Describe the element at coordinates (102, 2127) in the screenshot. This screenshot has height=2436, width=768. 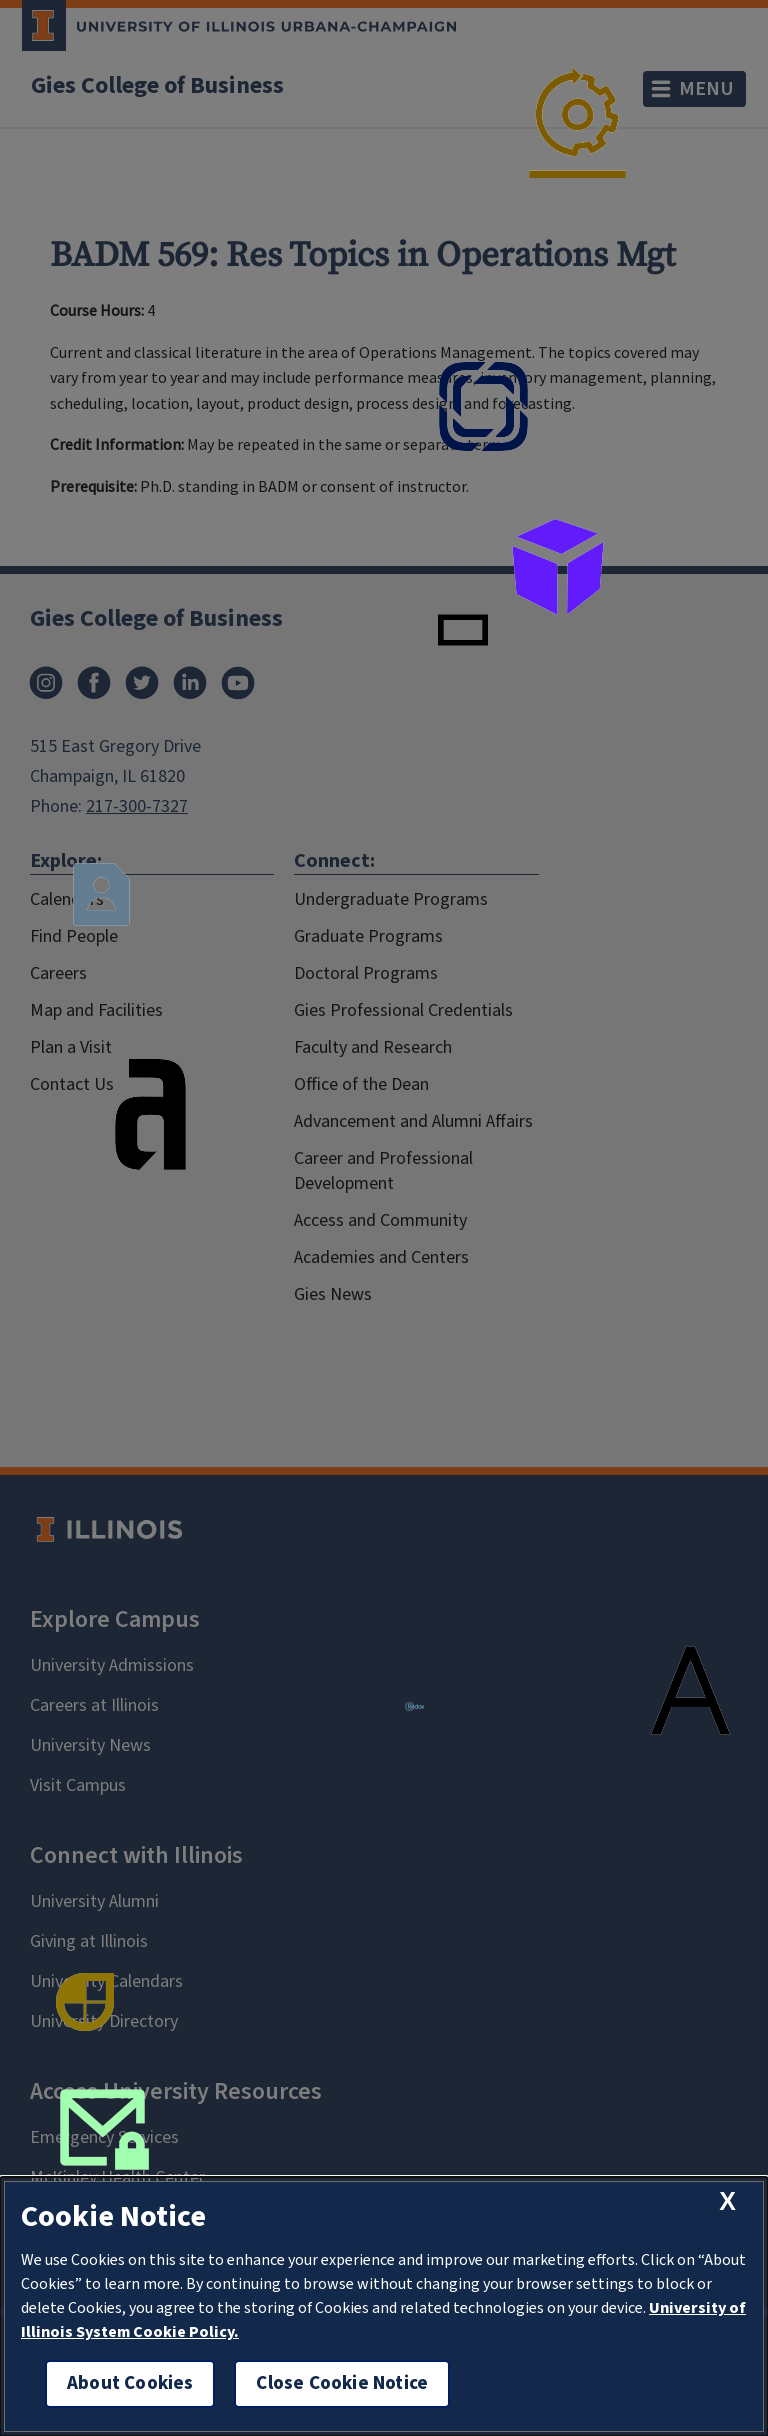
I see `indicates encrypted or secure email` at that location.